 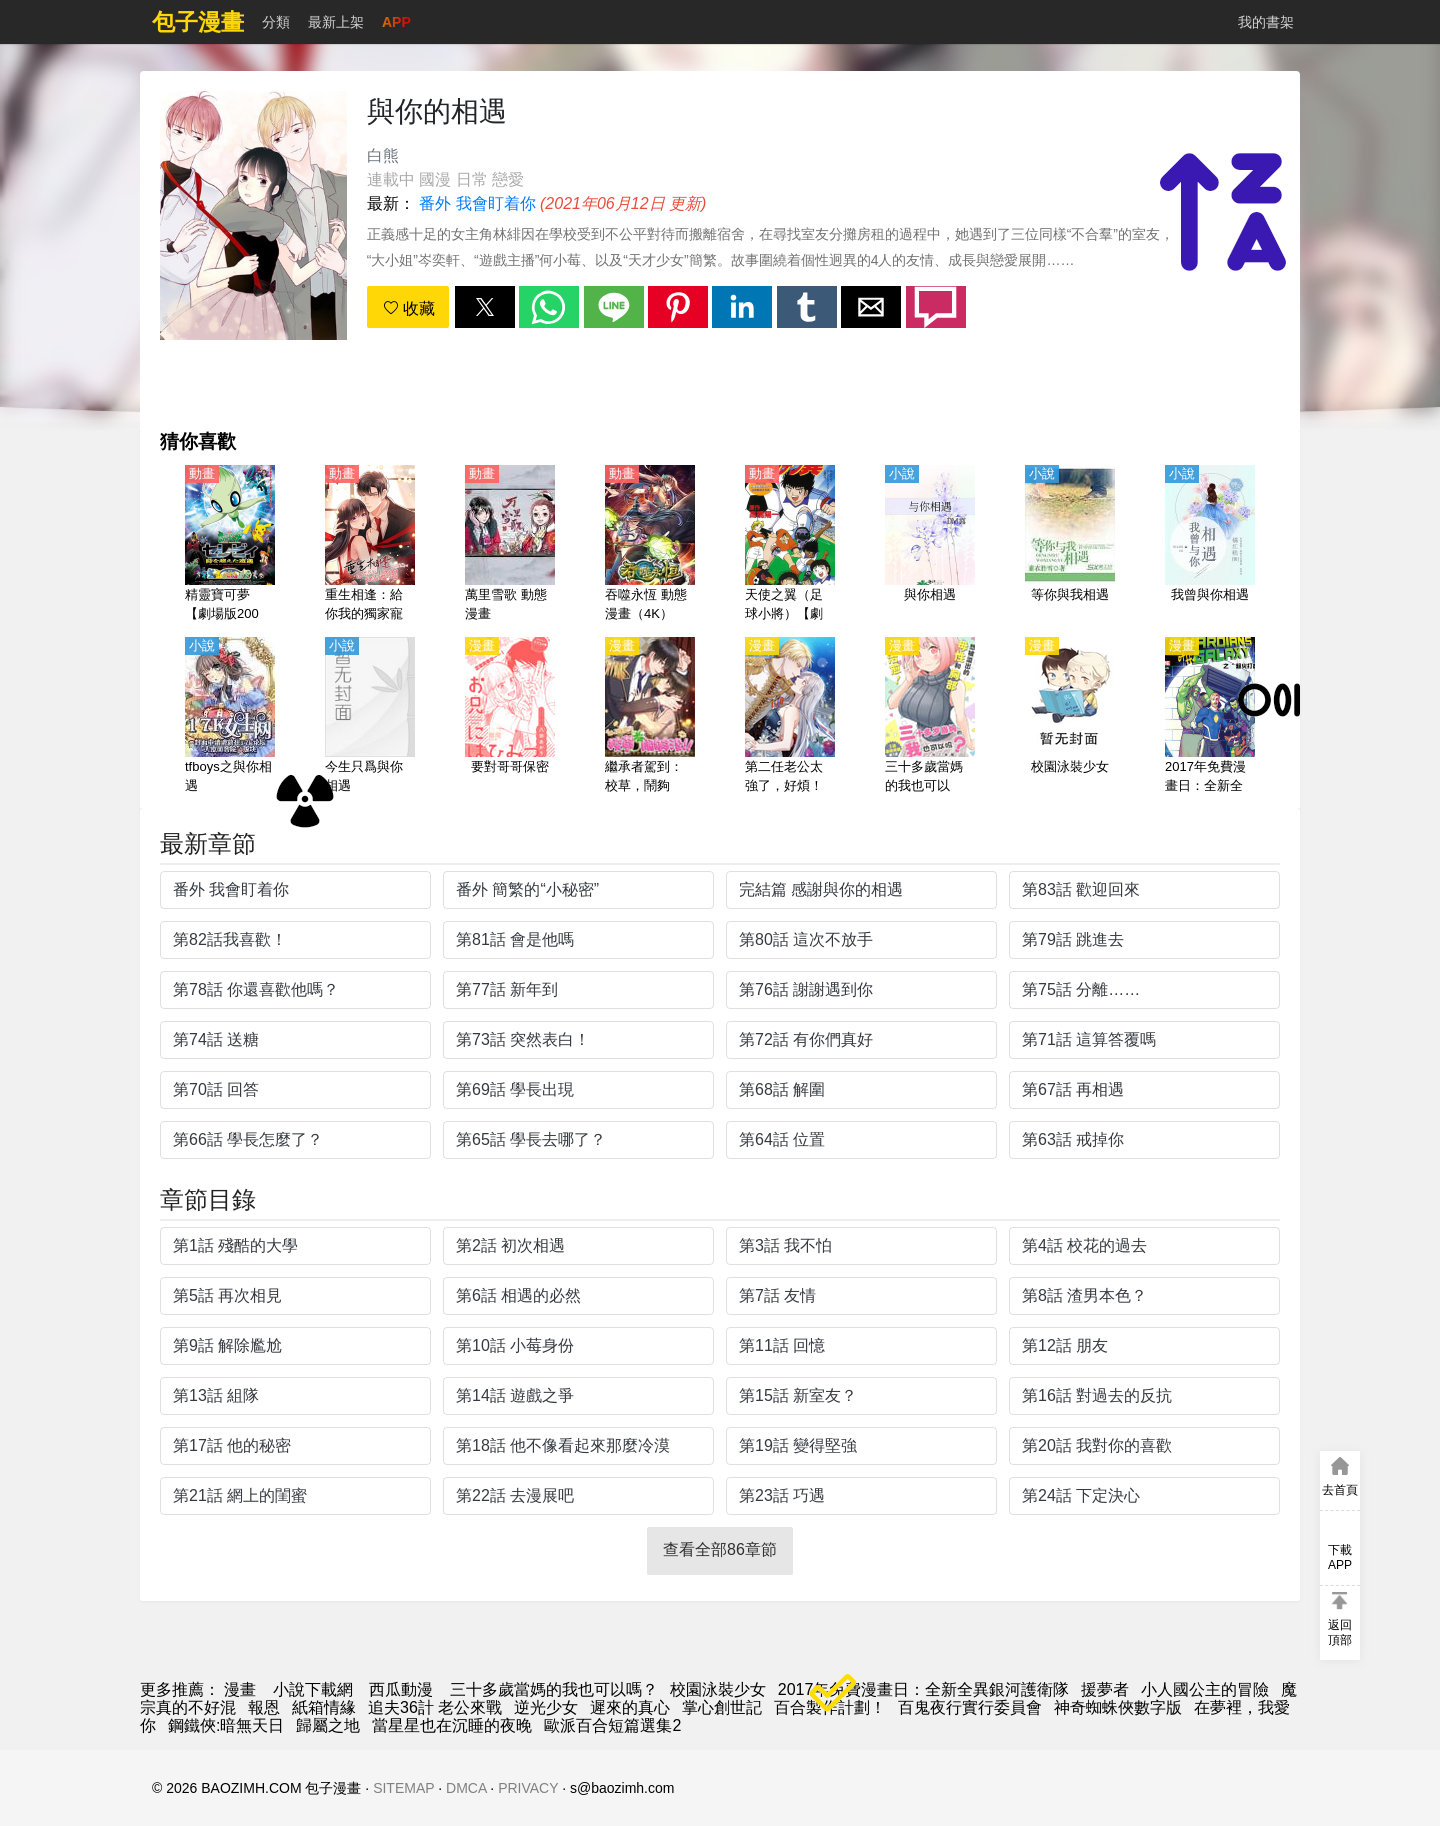 What do you see at coordinates (1223, 212) in the screenshot?
I see `sort items alphabetically from Z to A` at bounding box center [1223, 212].